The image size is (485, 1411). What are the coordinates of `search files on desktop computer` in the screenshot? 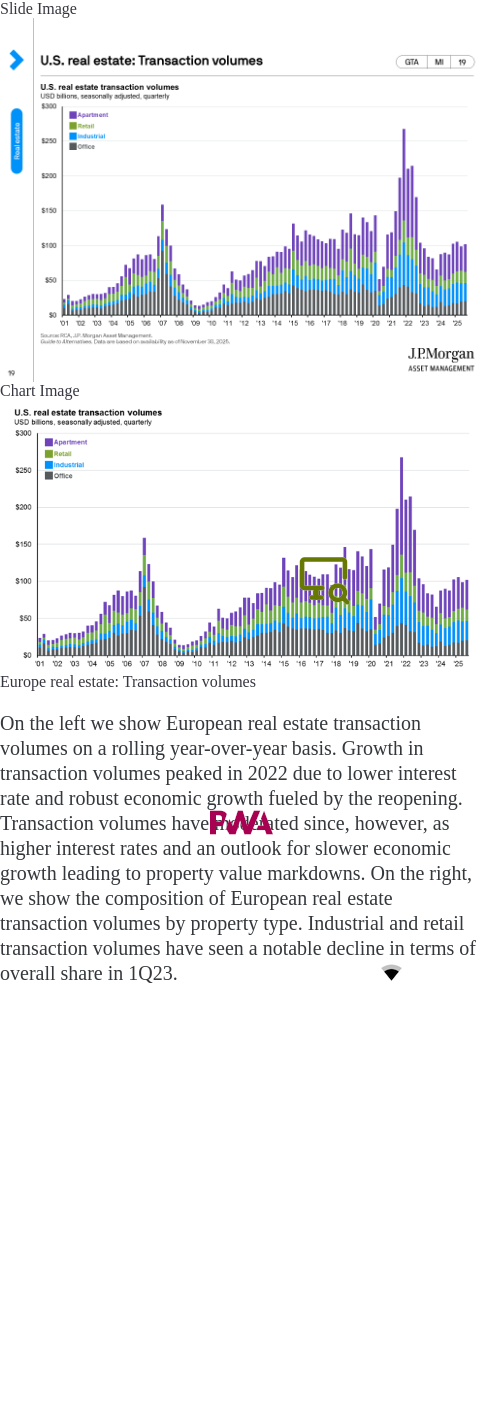 It's located at (323, 578).